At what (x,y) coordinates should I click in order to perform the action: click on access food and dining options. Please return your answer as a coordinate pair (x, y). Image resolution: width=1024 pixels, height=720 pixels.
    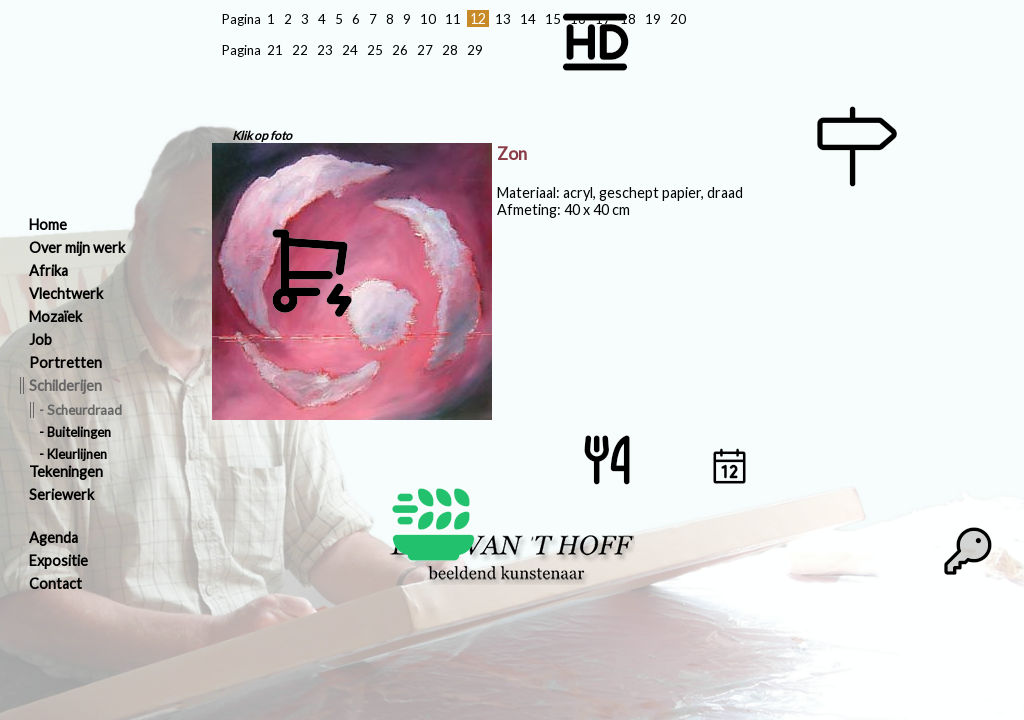
    Looking at the image, I should click on (608, 459).